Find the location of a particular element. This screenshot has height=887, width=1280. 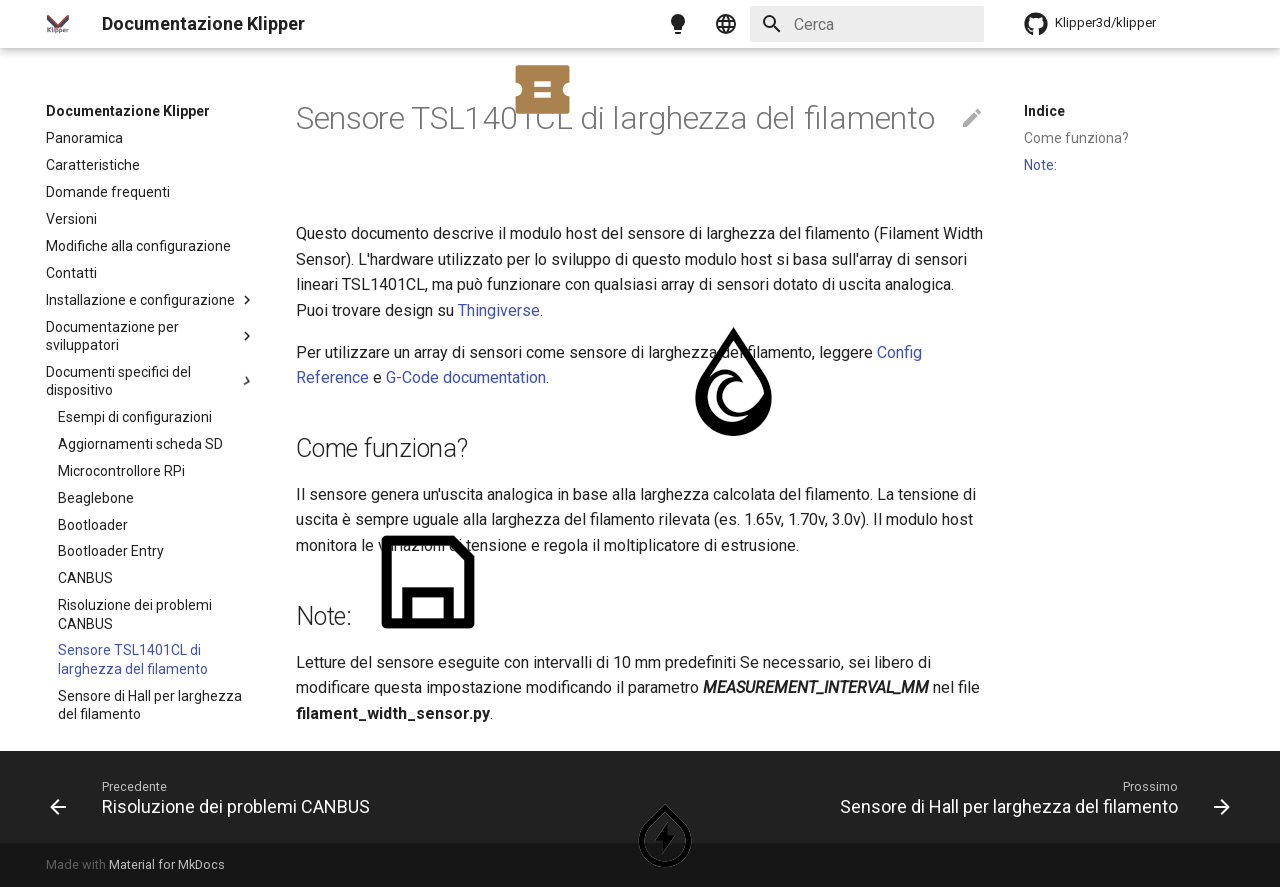

save current file or document is located at coordinates (428, 582).